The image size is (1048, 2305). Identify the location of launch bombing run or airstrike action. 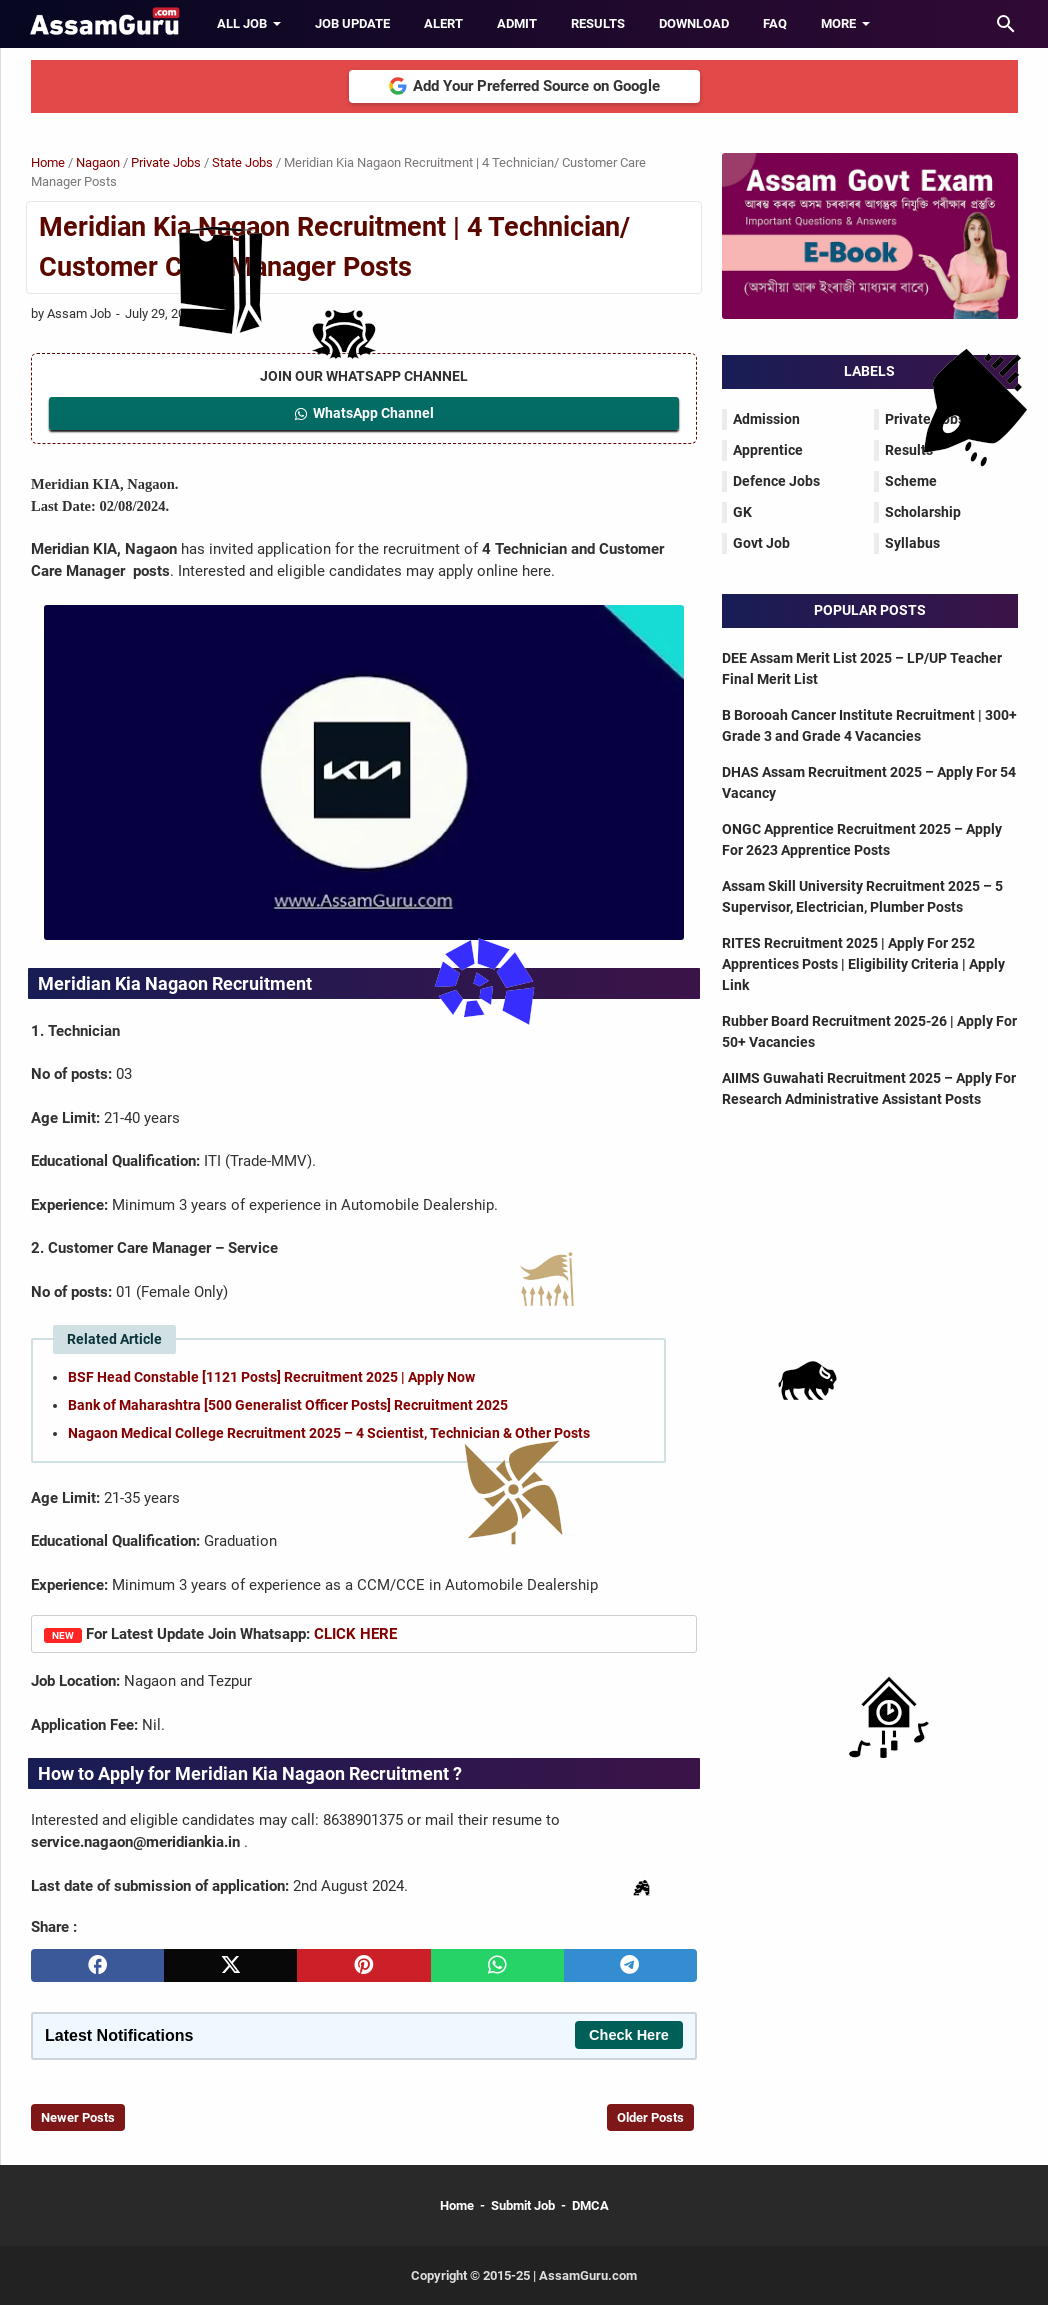
(975, 407).